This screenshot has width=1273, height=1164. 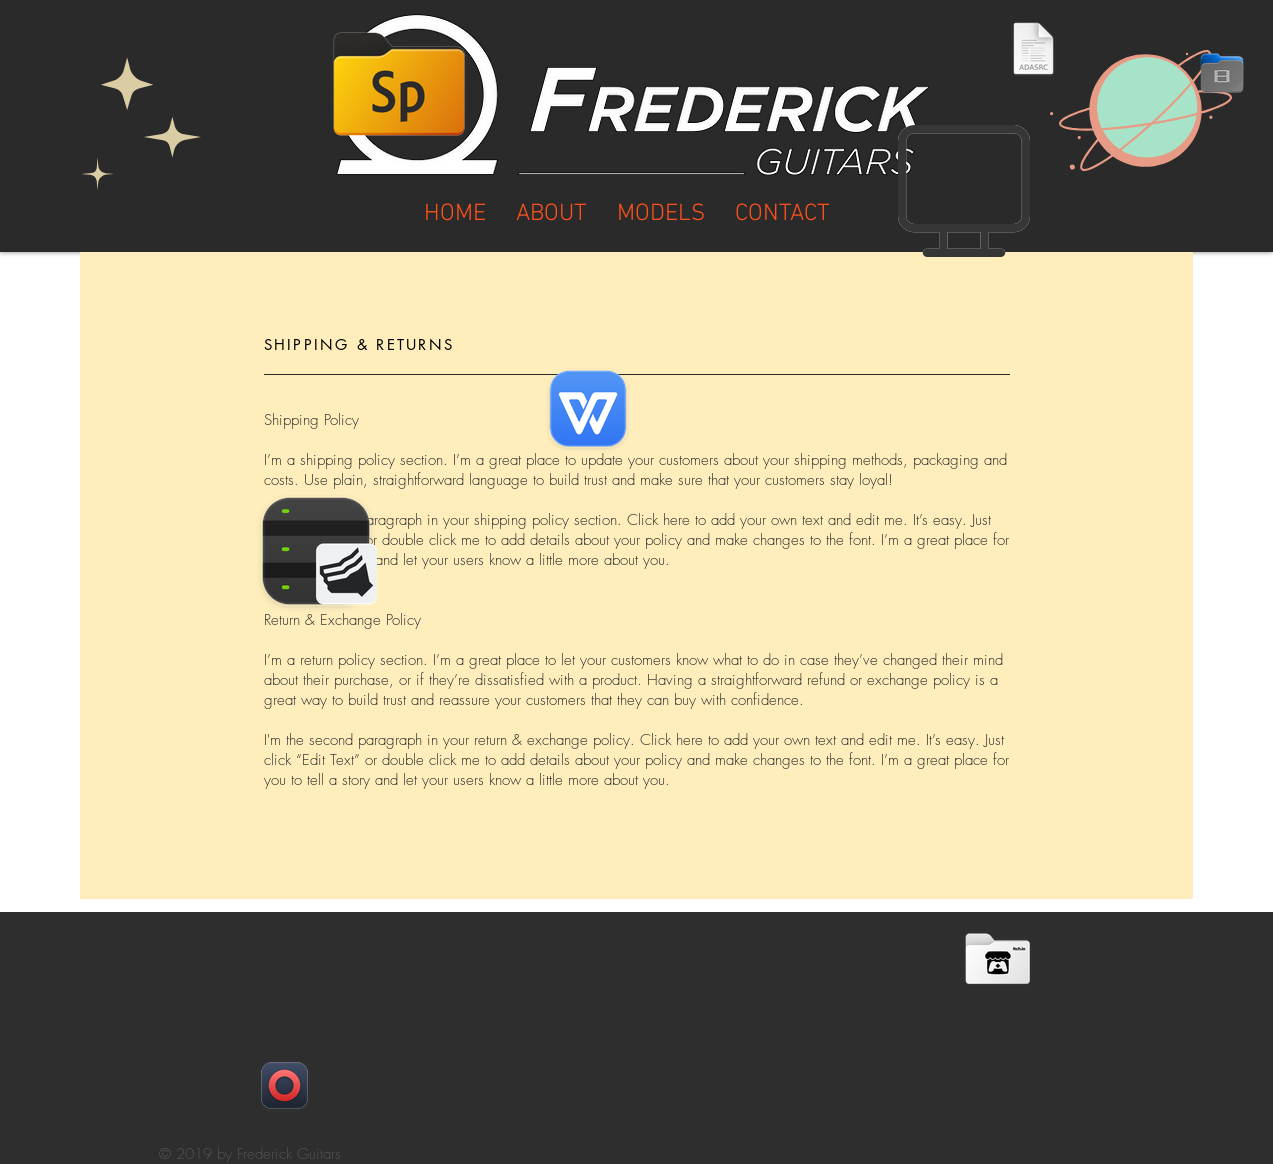 What do you see at coordinates (398, 87) in the screenshot?
I see `open folder containing adobe spark projects` at bounding box center [398, 87].